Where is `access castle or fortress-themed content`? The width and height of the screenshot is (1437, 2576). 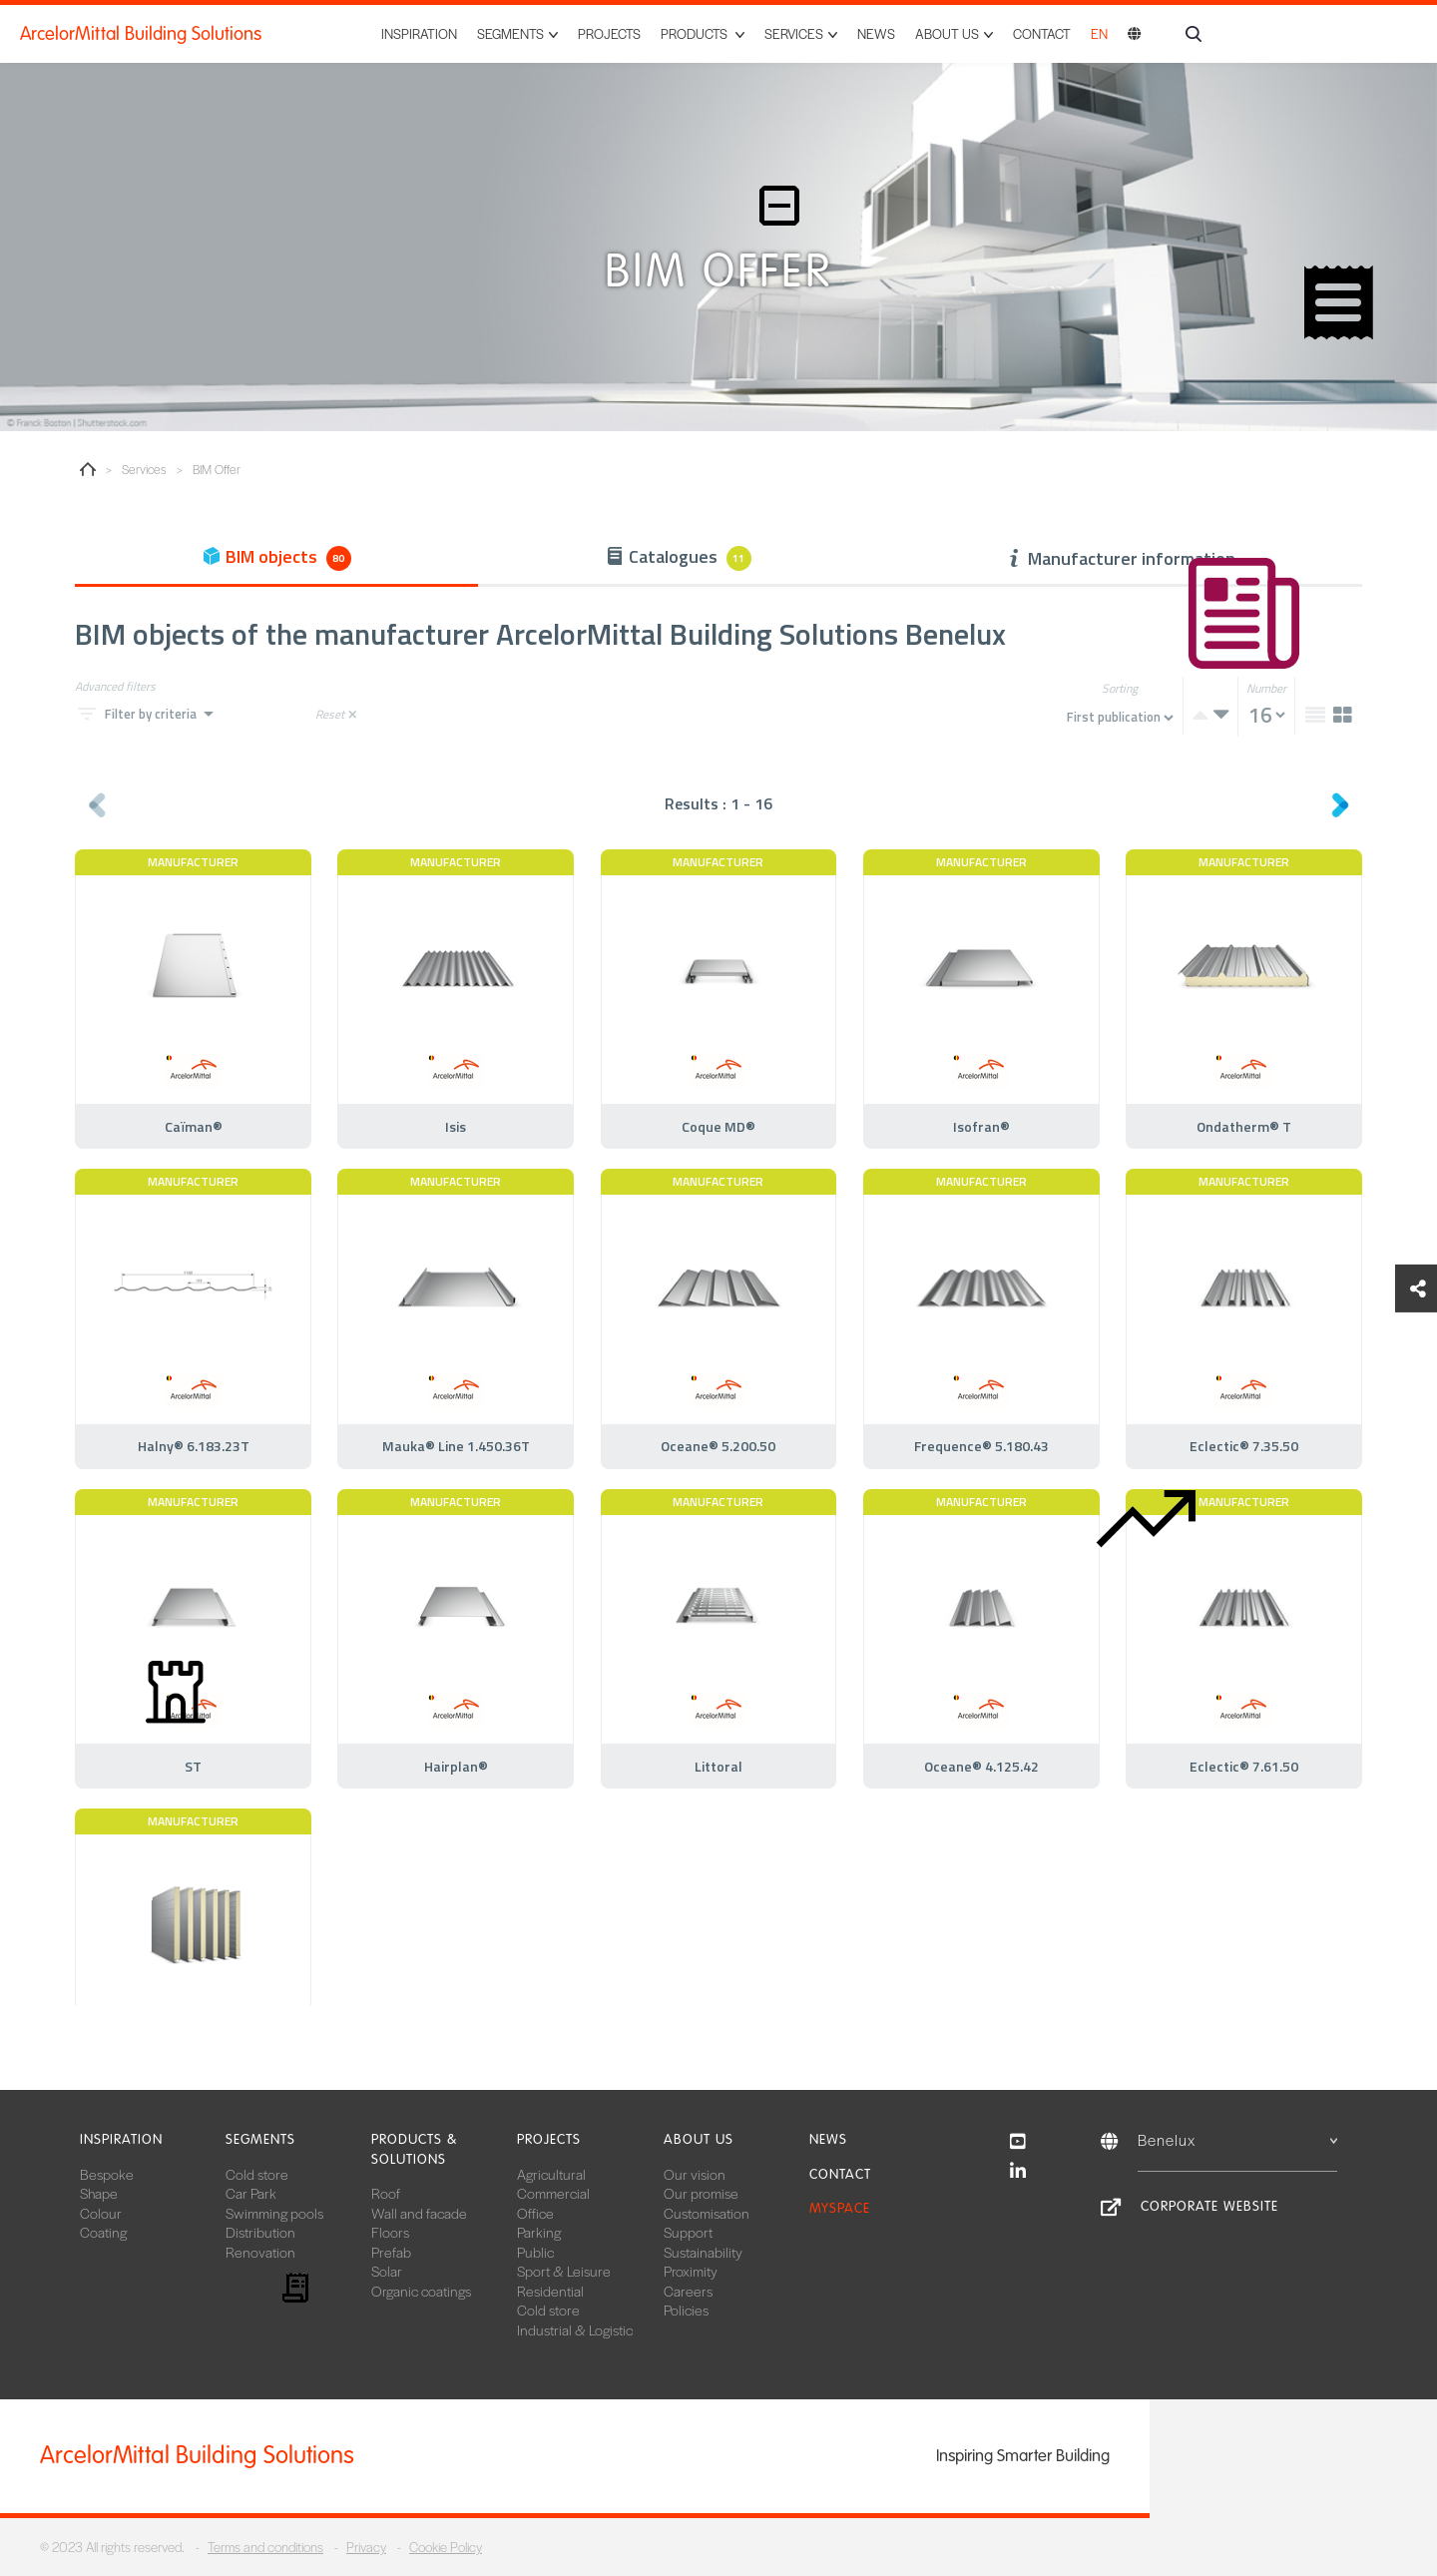 access castle or fortress-themed content is located at coordinates (176, 1691).